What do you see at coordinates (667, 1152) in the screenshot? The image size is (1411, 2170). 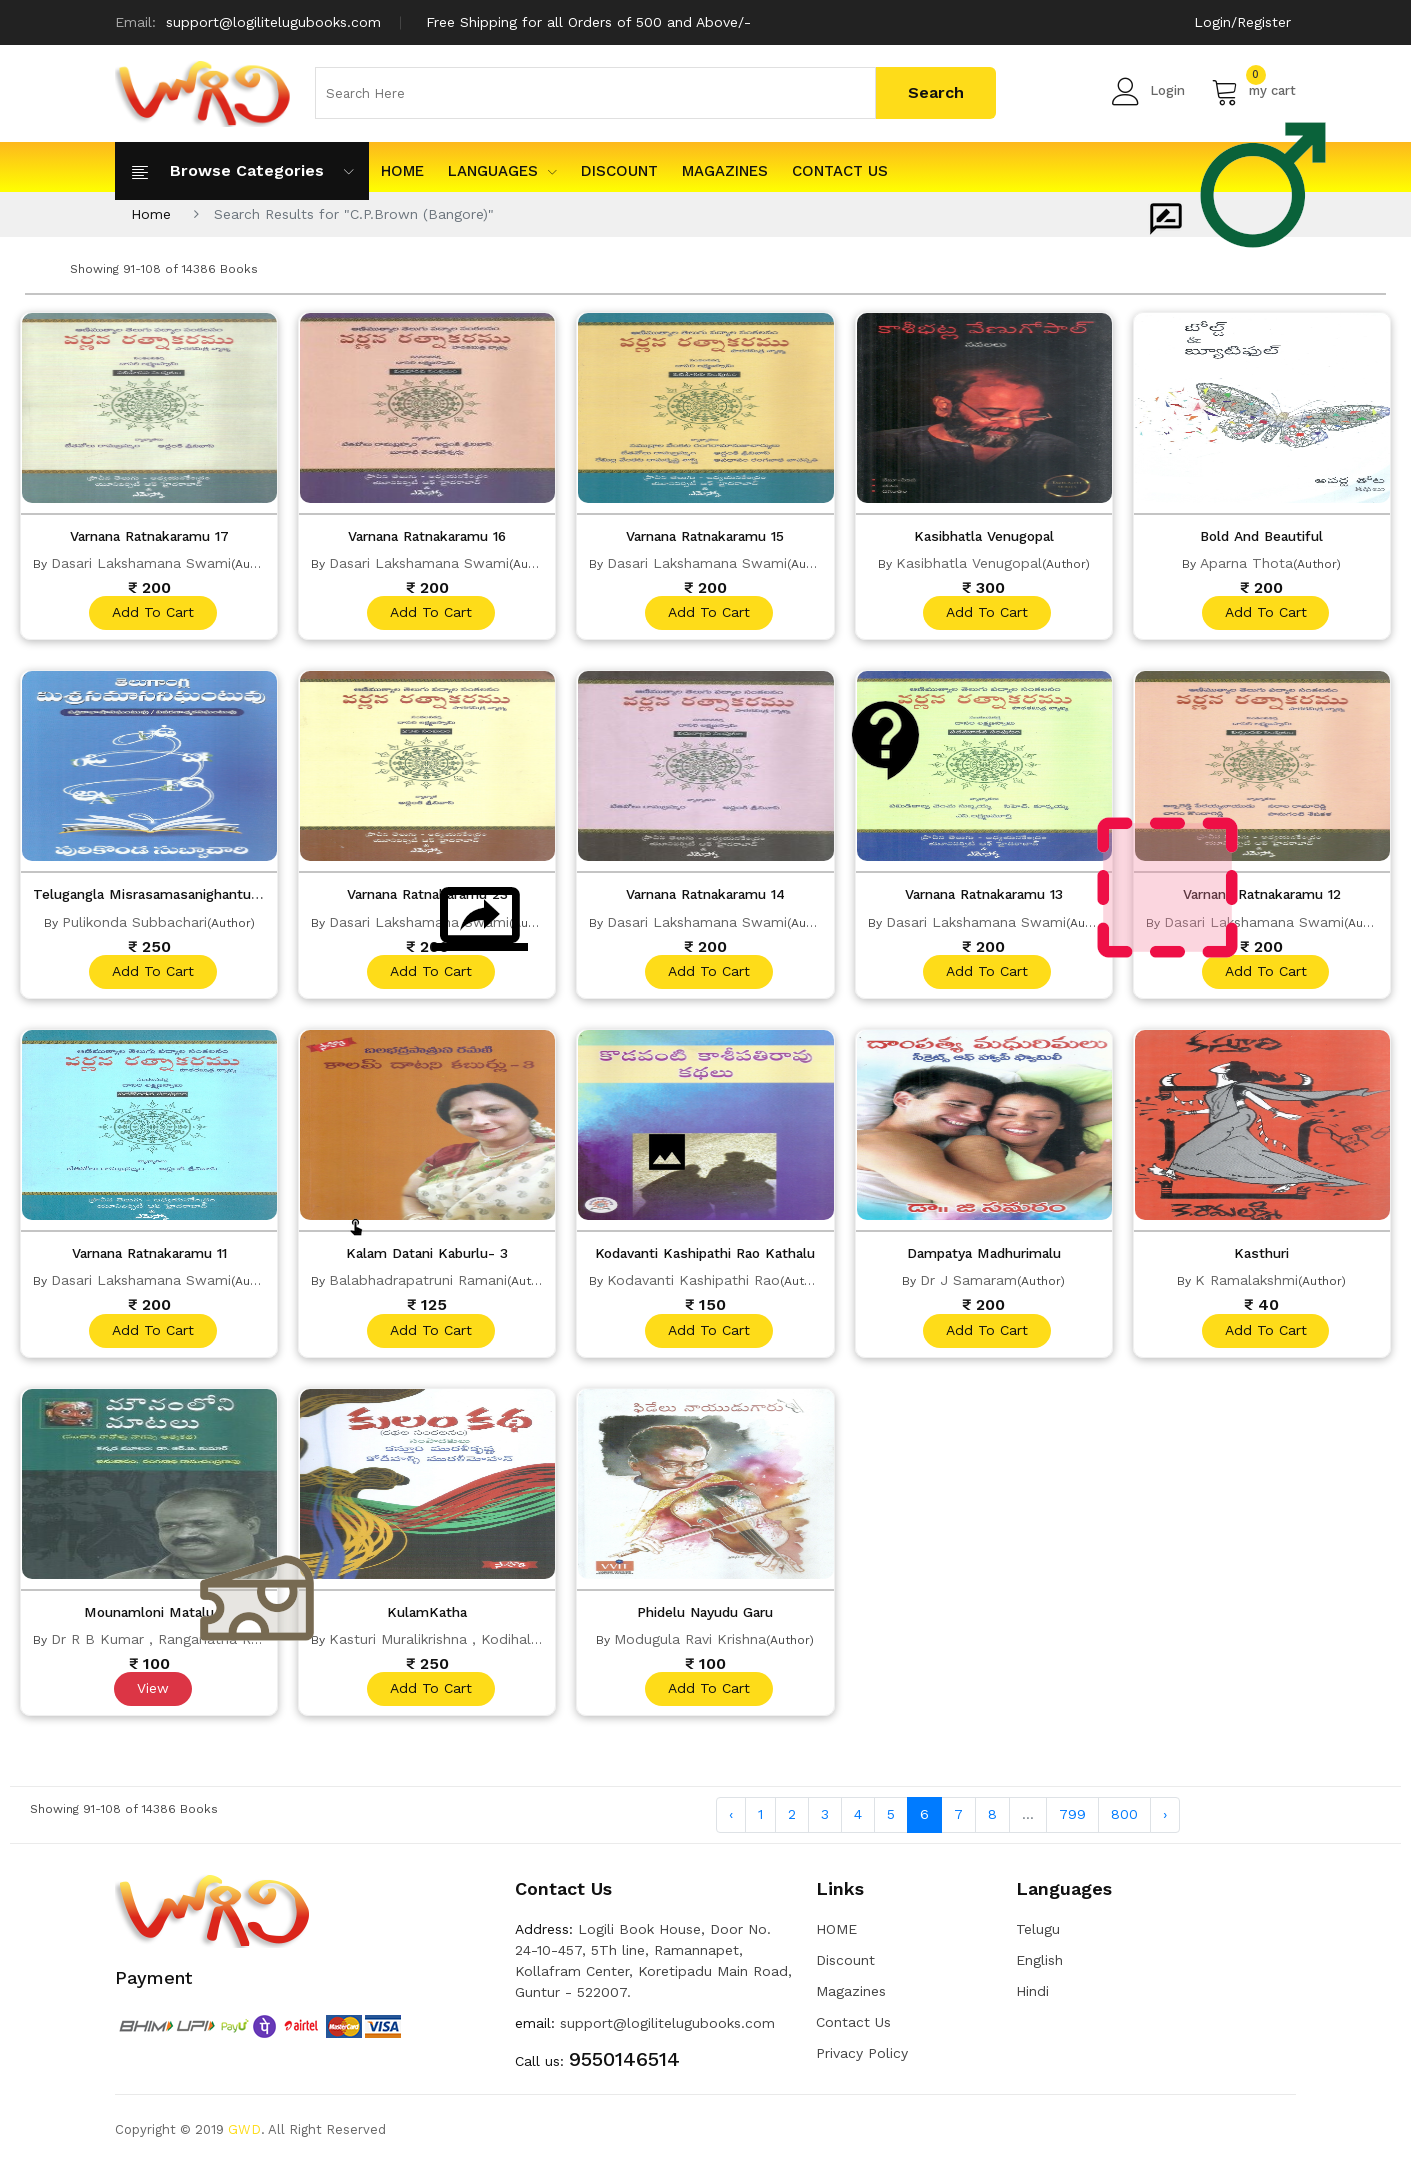 I see `view photos or images` at bounding box center [667, 1152].